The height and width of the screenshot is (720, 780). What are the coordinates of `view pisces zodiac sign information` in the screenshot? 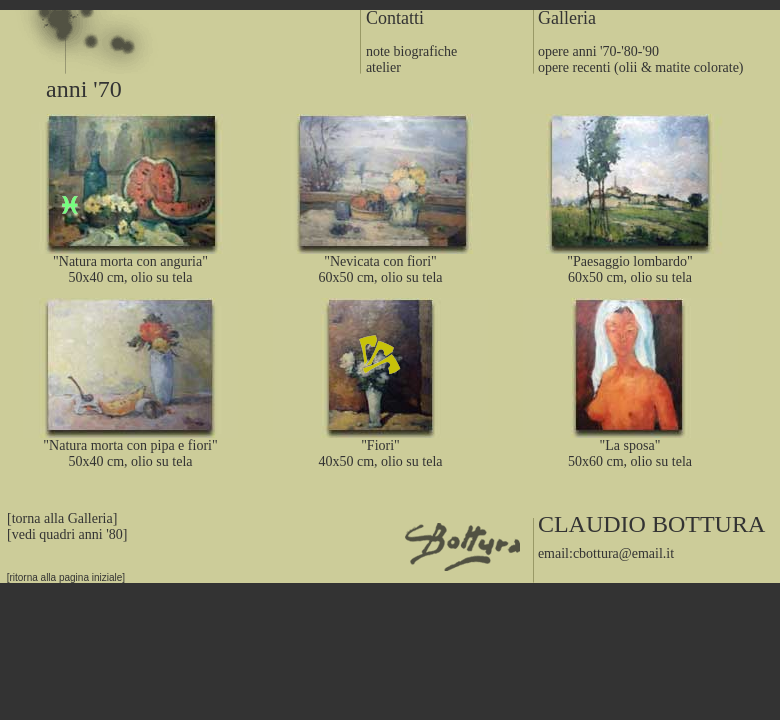 It's located at (70, 205).